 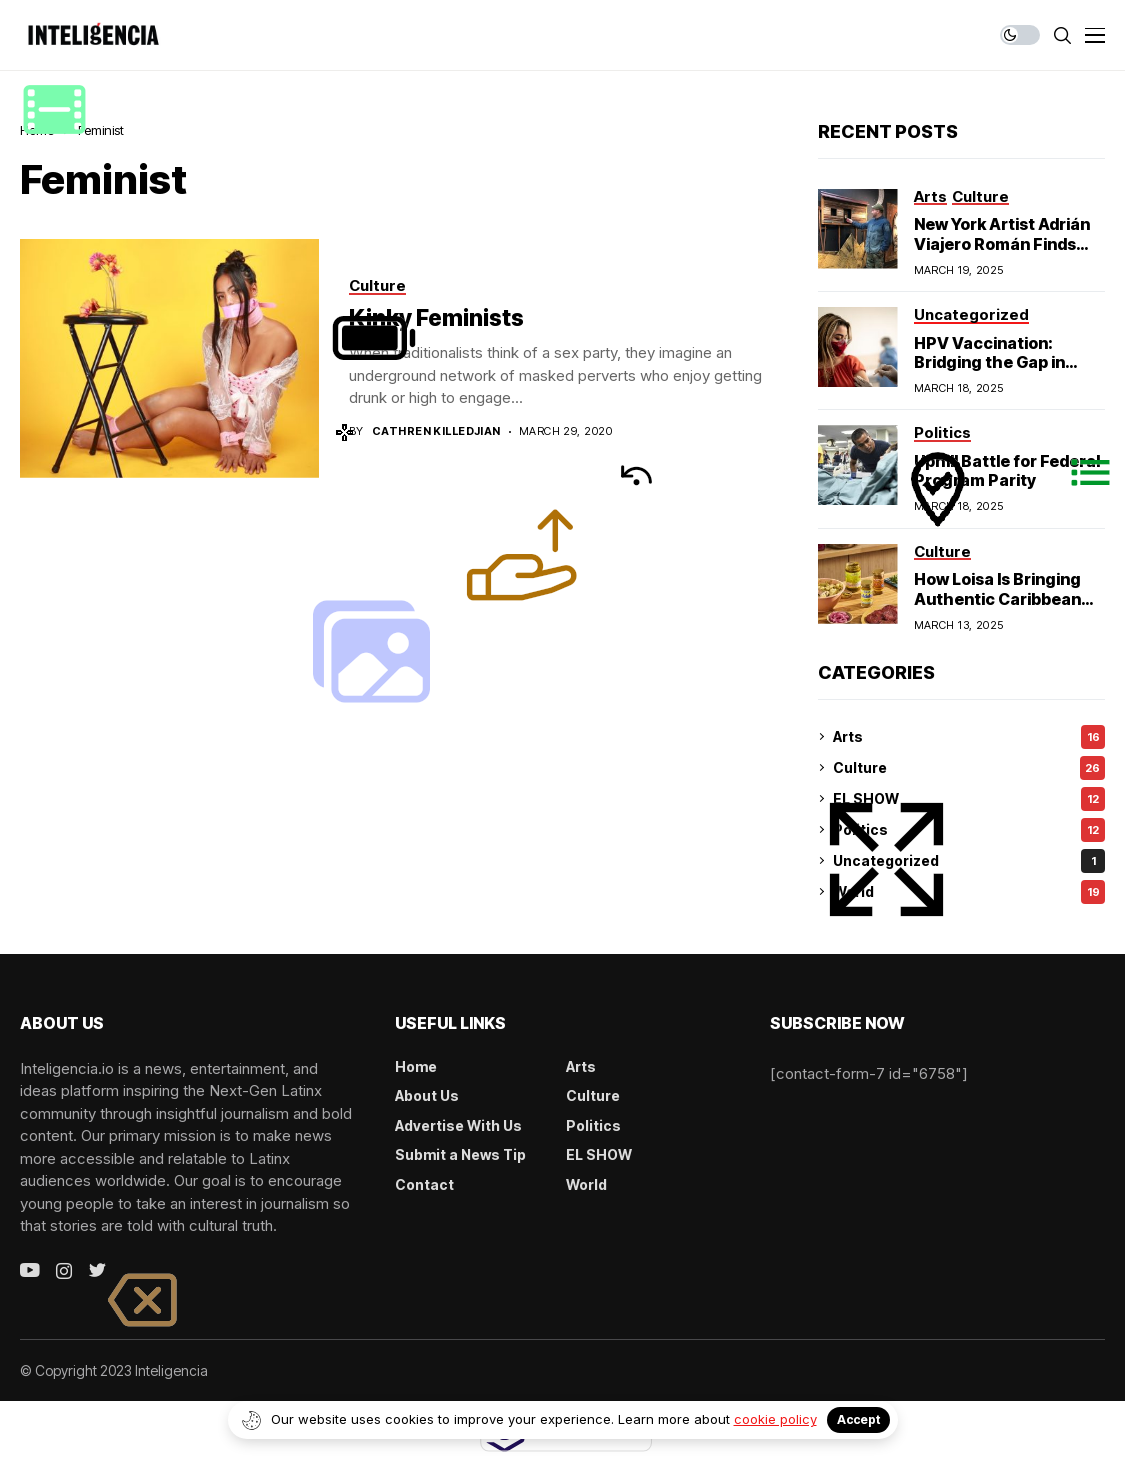 I want to click on confirm or select a location, so click(x=938, y=489).